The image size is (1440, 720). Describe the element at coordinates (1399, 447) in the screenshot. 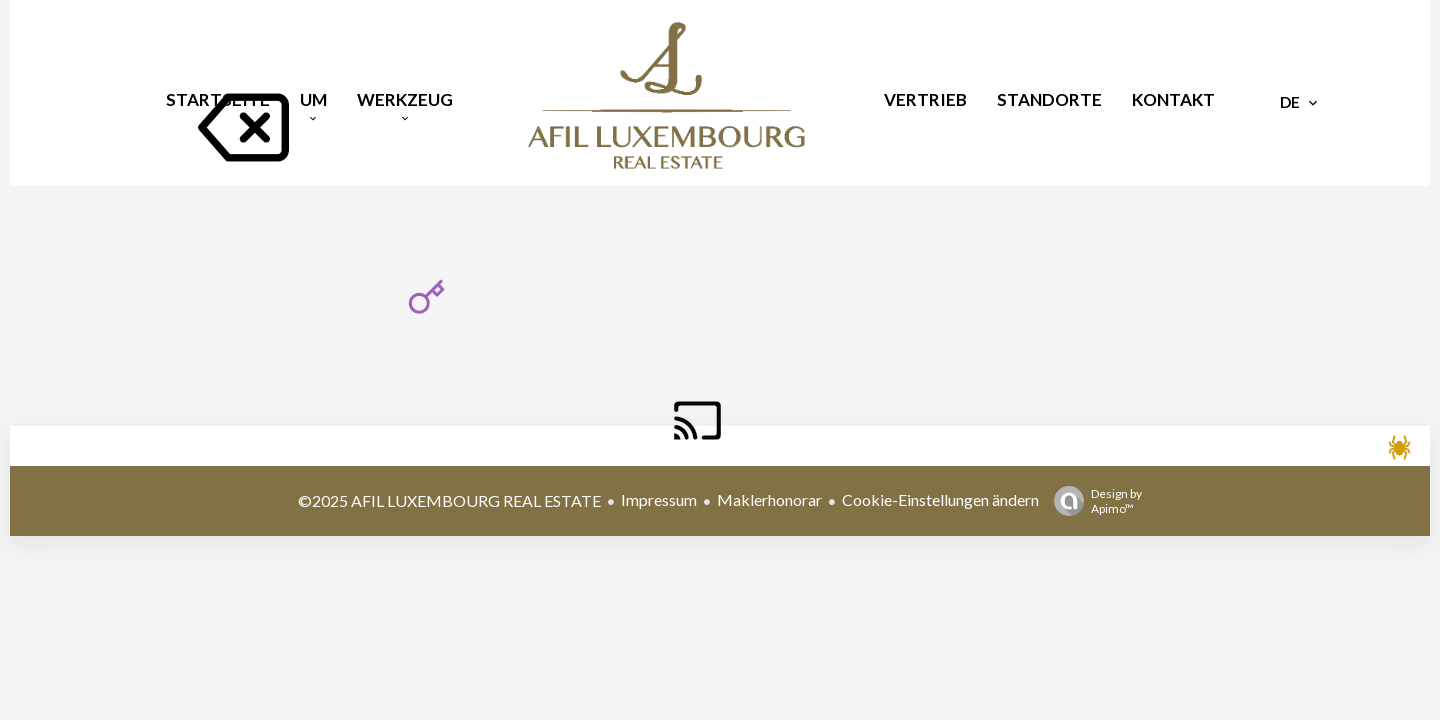

I see `indicates bug or error in the system` at that location.